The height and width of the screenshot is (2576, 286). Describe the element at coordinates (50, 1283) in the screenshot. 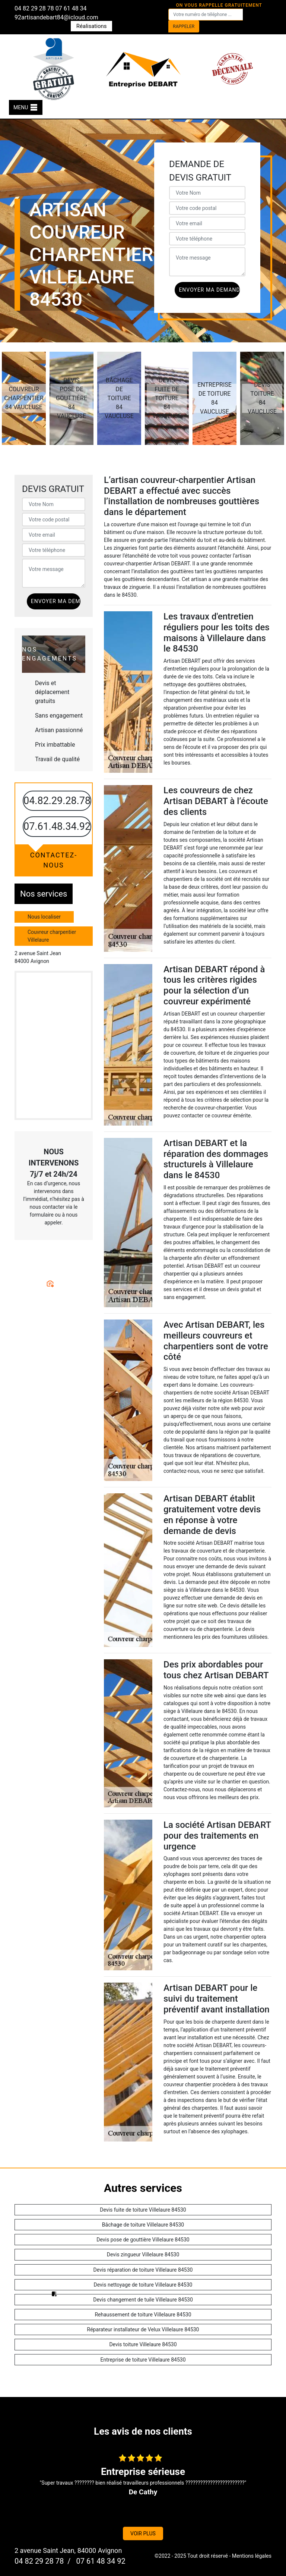

I see `adjust camera settings` at that location.